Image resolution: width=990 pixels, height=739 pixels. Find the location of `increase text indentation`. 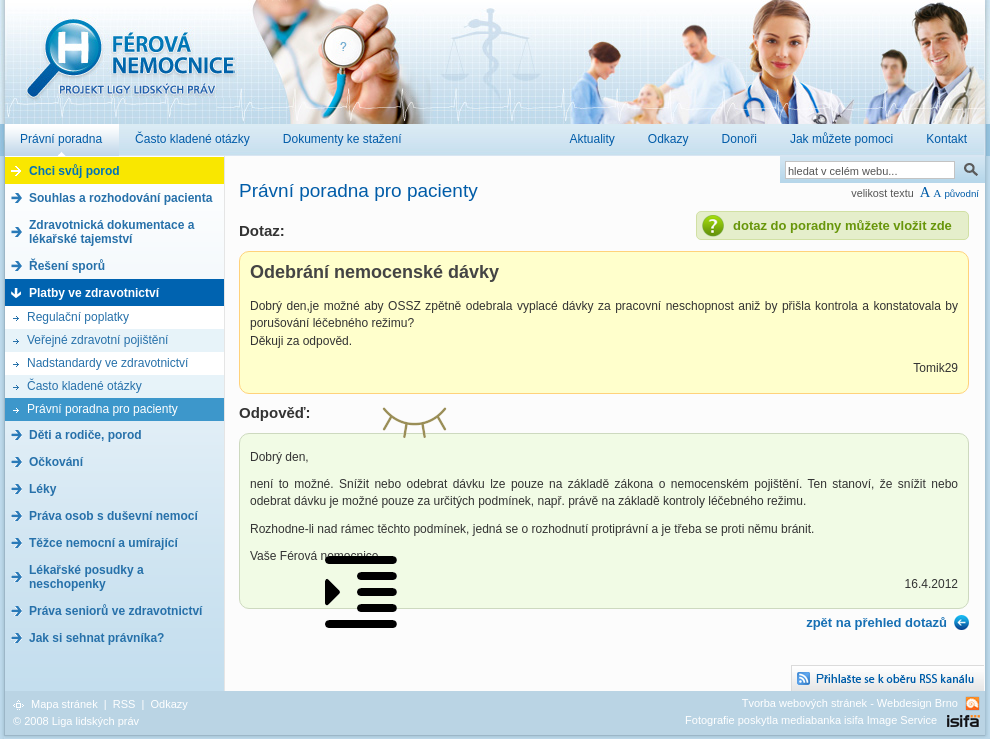

increase text indentation is located at coordinates (361, 592).